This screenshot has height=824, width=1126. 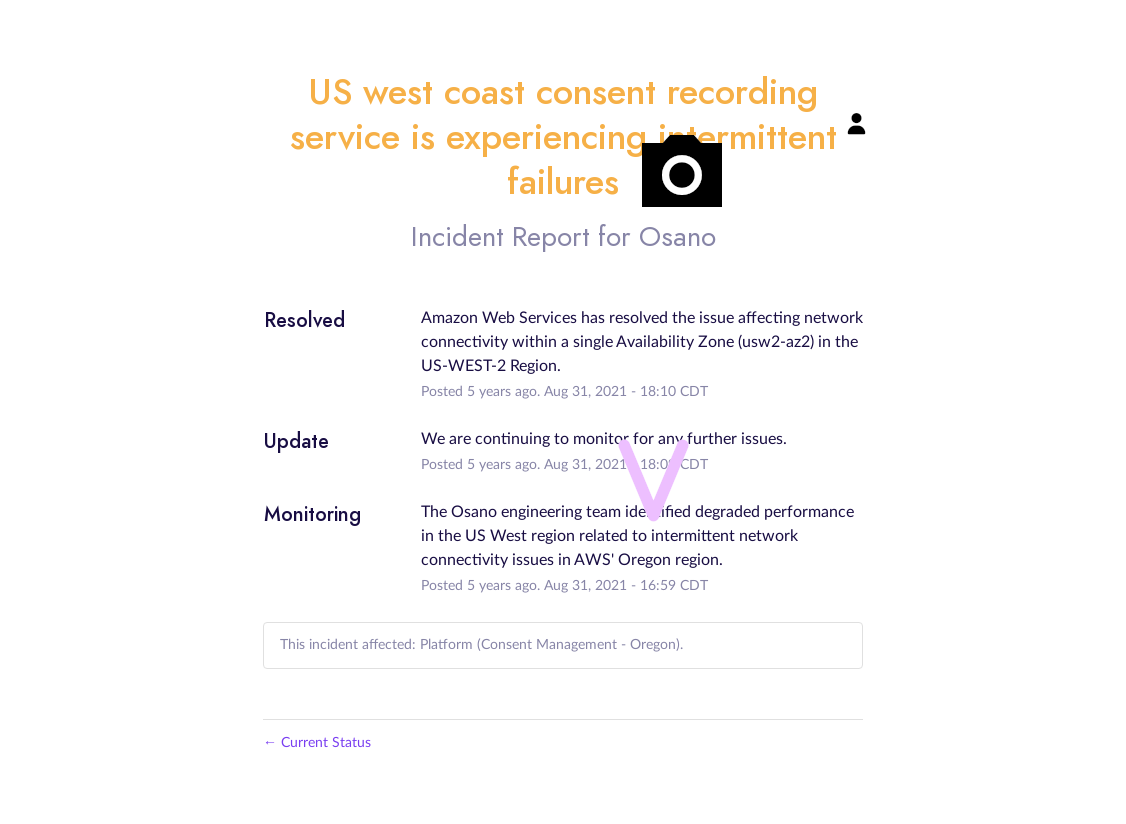 What do you see at coordinates (653, 480) in the screenshot?
I see `indicates a verified or validated status` at bounding box center [653, 480].